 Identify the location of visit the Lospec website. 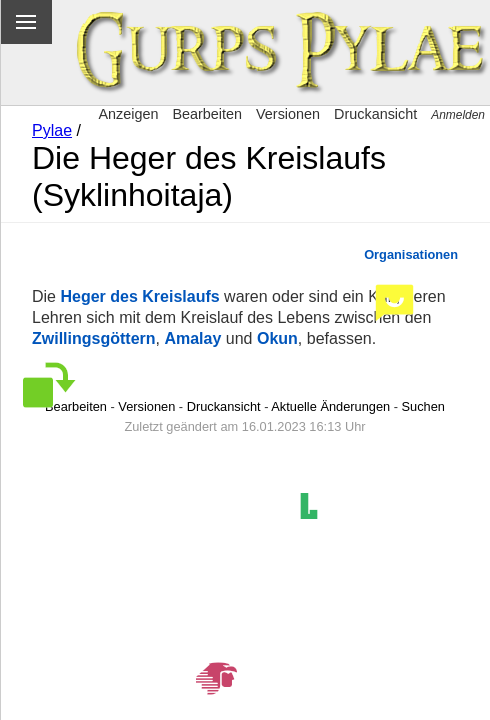
(309, 506).